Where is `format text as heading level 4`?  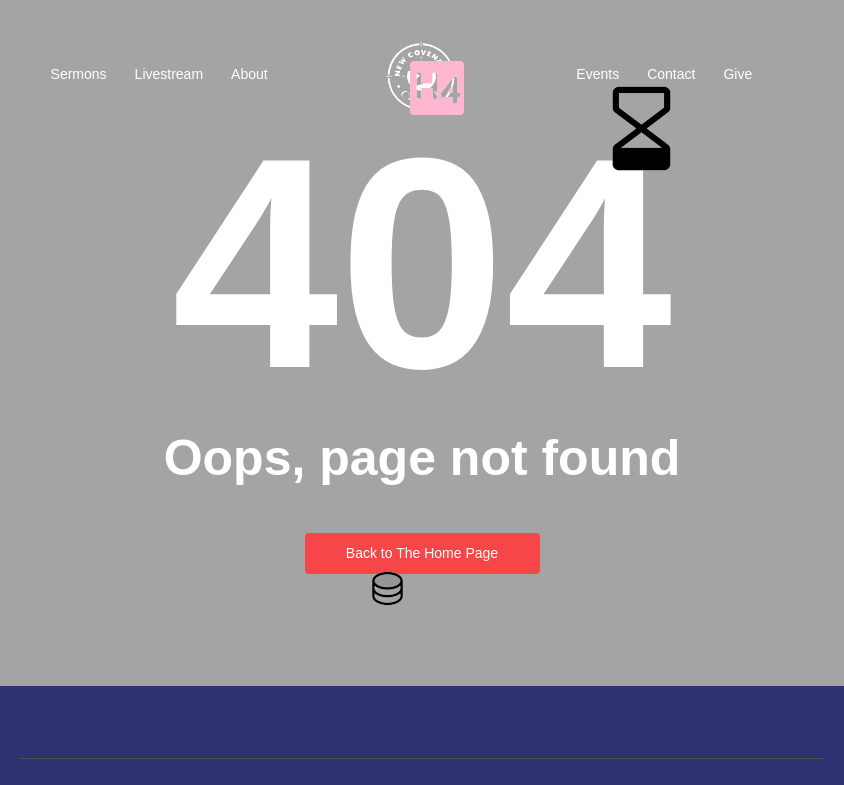
format text as heading level 4 is located at coordinates (437, 88).